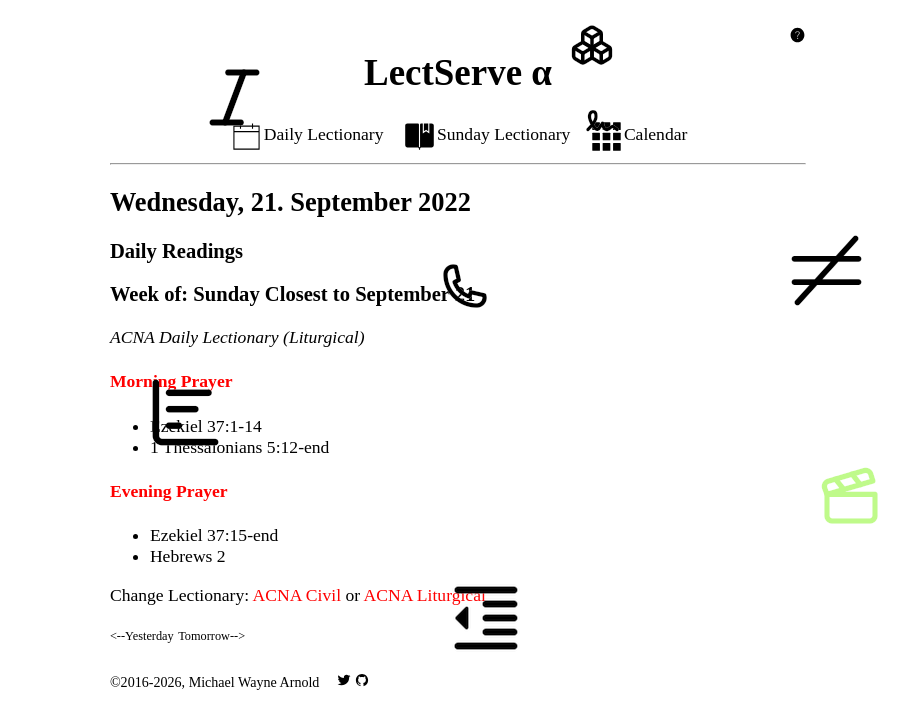 The width and height of the screenshot is (916, 720). Describe the element at coordinates (592, 45) in the screenshot. I see `view inventory or packages` at that location.